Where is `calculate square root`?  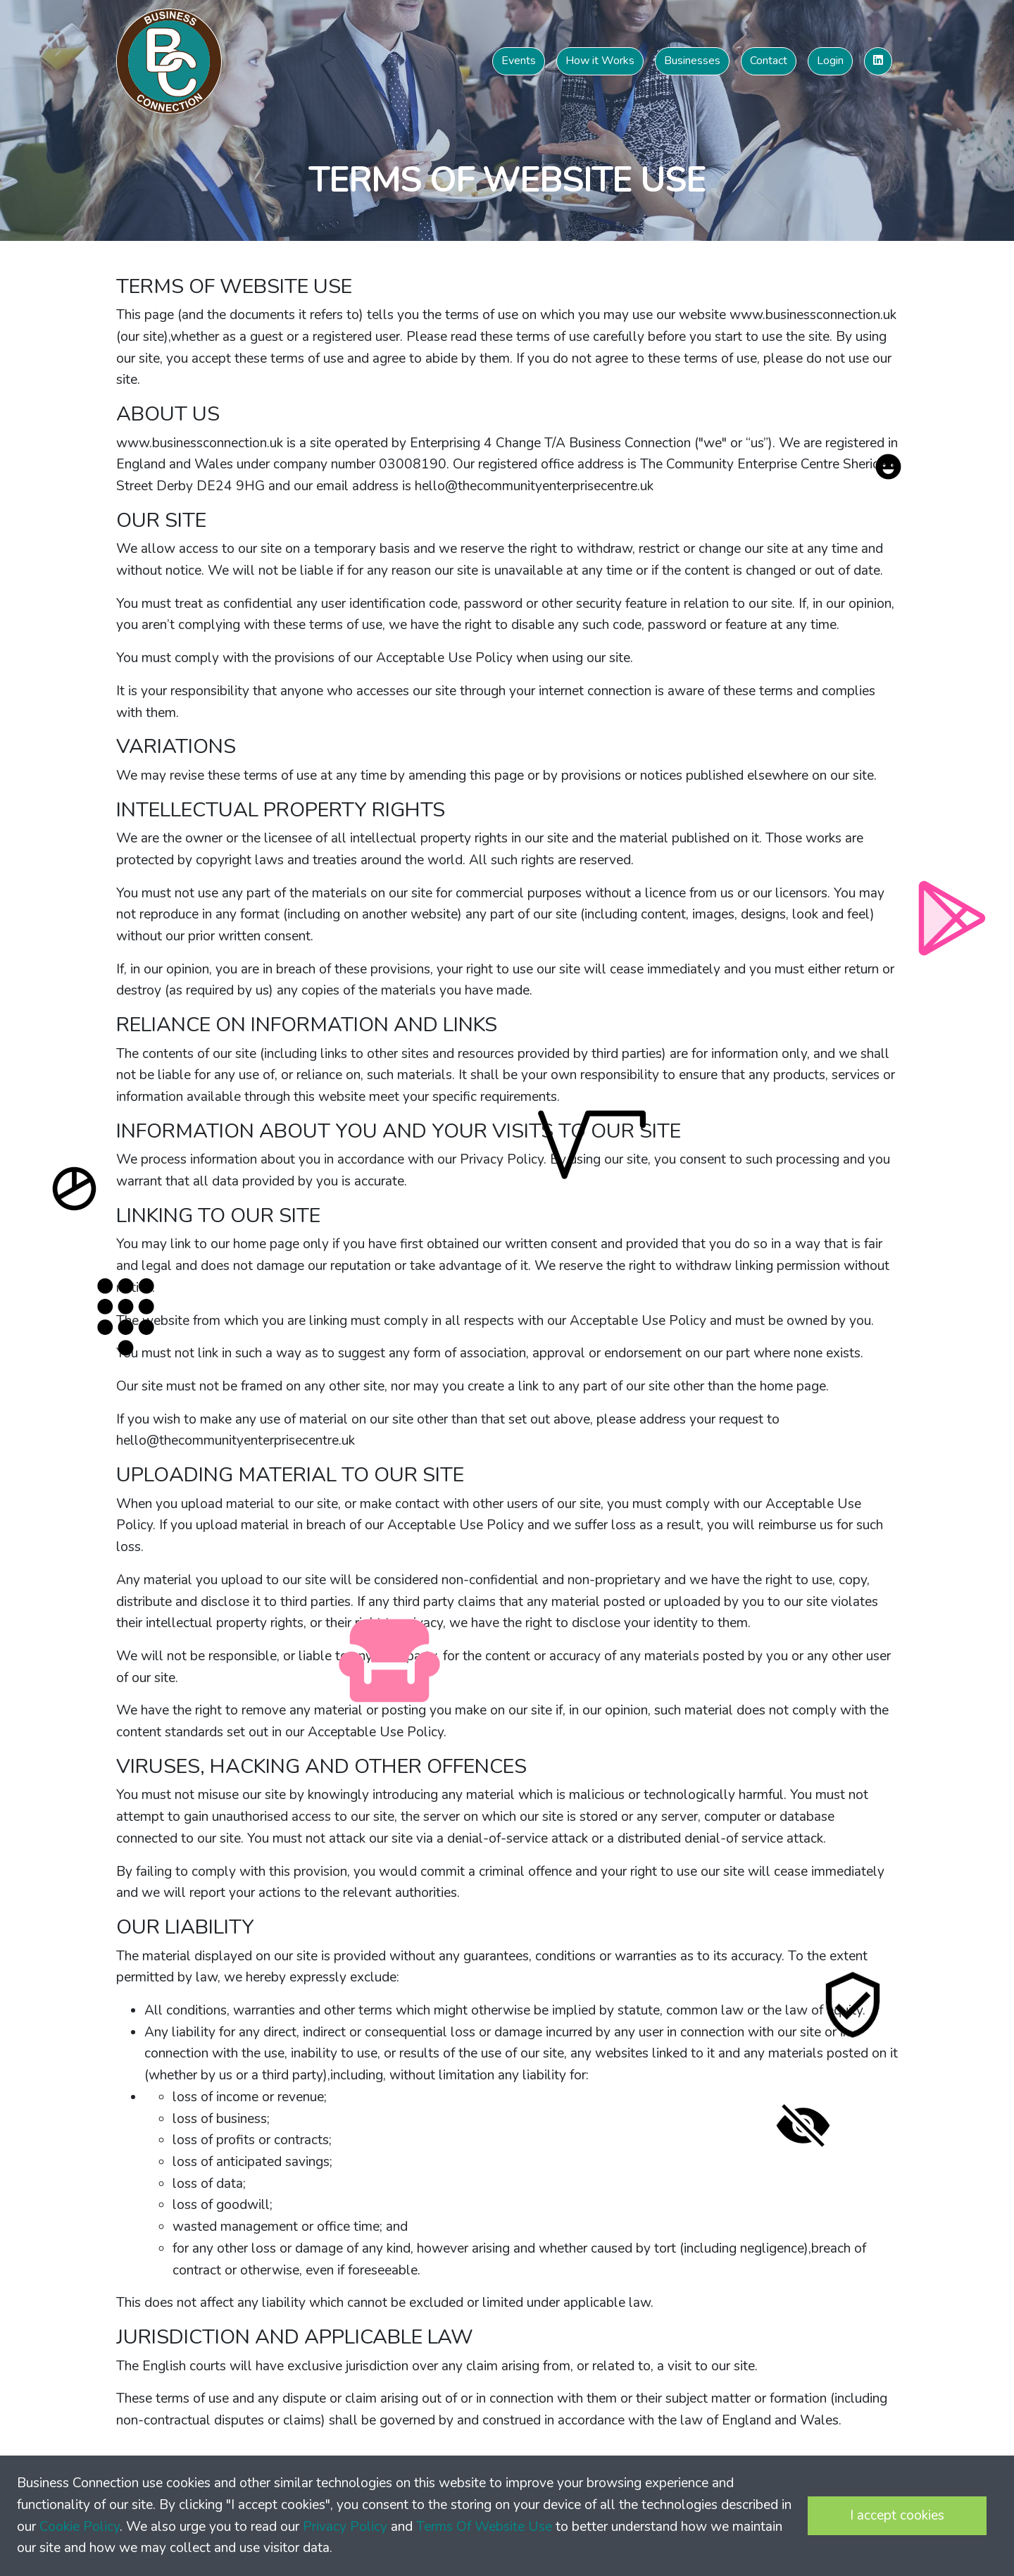
calculate square root is located at coordinates (588, 1137).